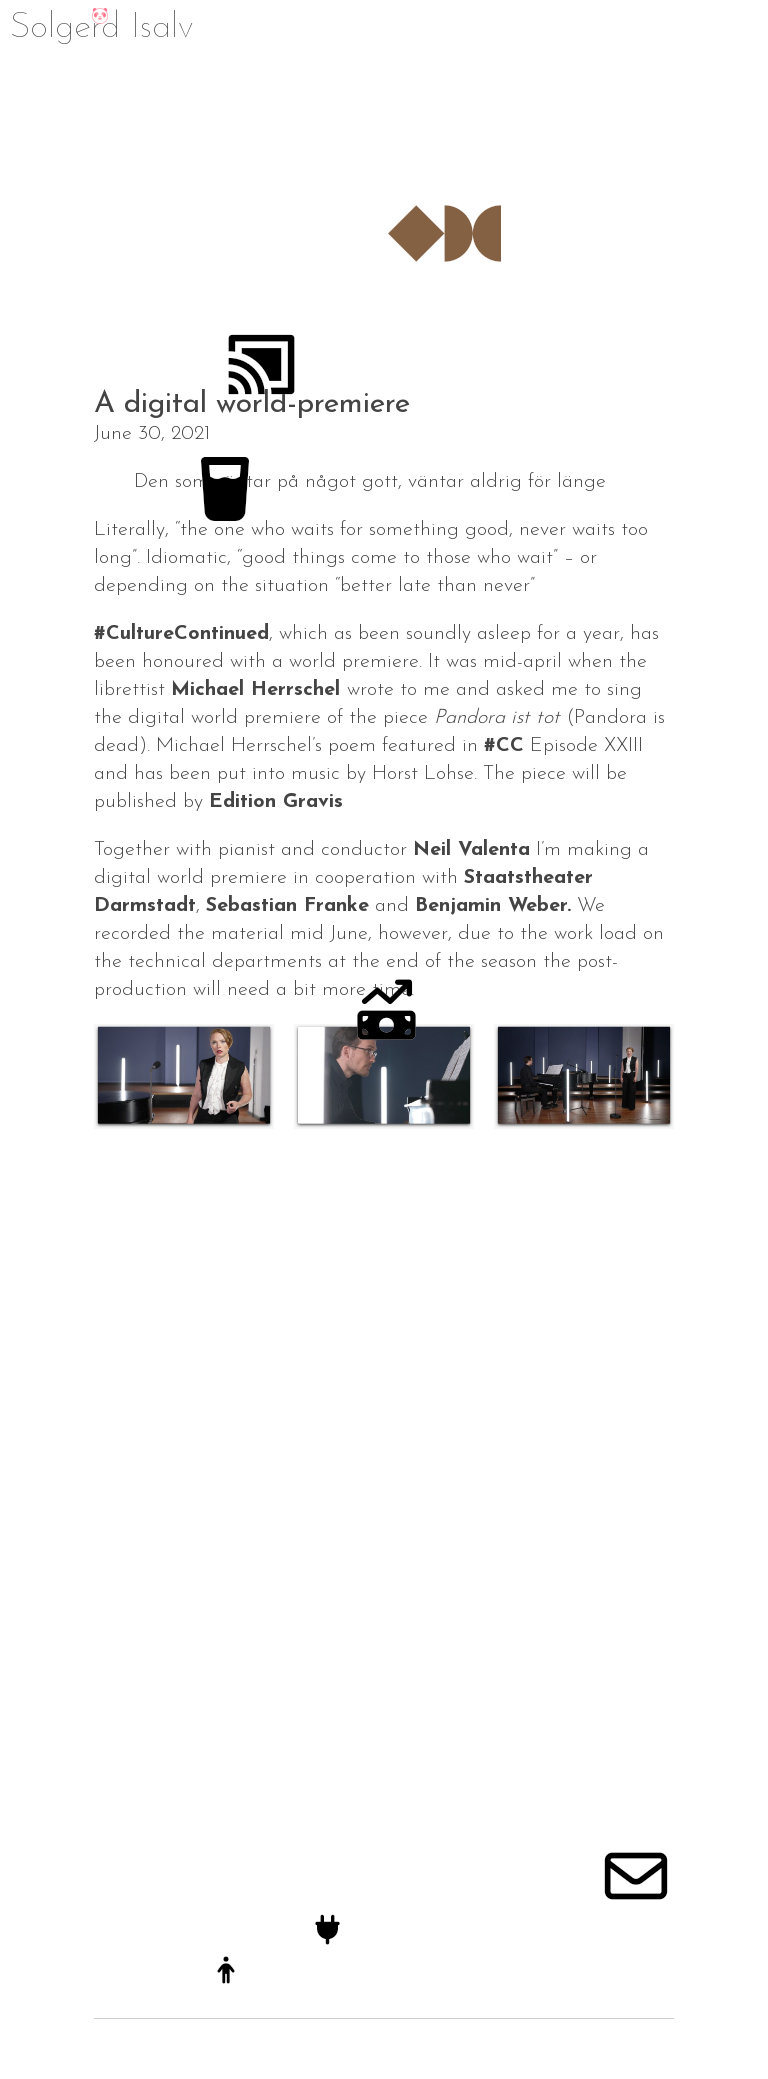 This screenshot has height=2079, width=768. Describe the element at coordinates (226, 1970) in the screenshot. I see `indicates male gender option` at that location.